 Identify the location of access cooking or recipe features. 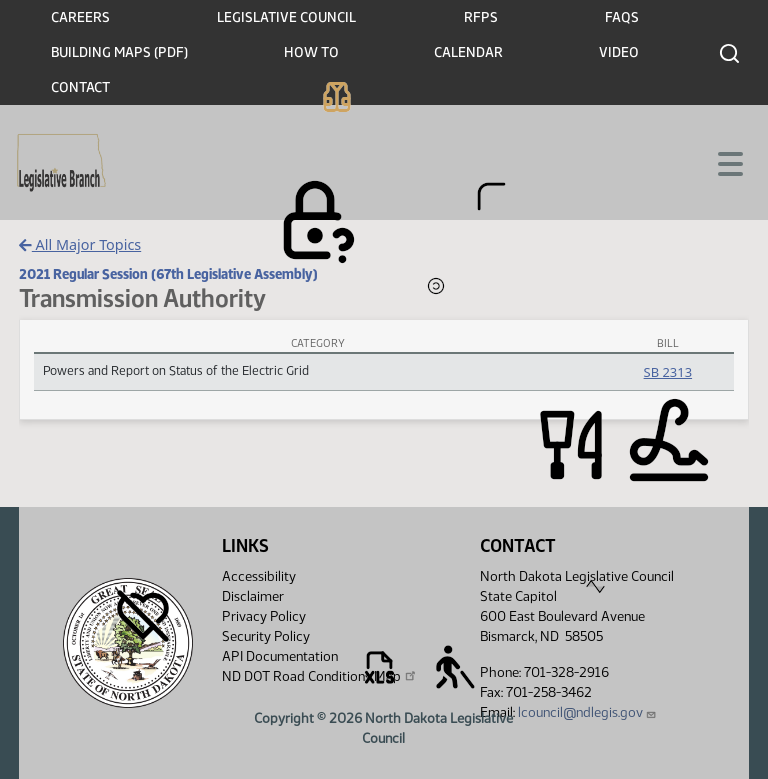
(571, 445).